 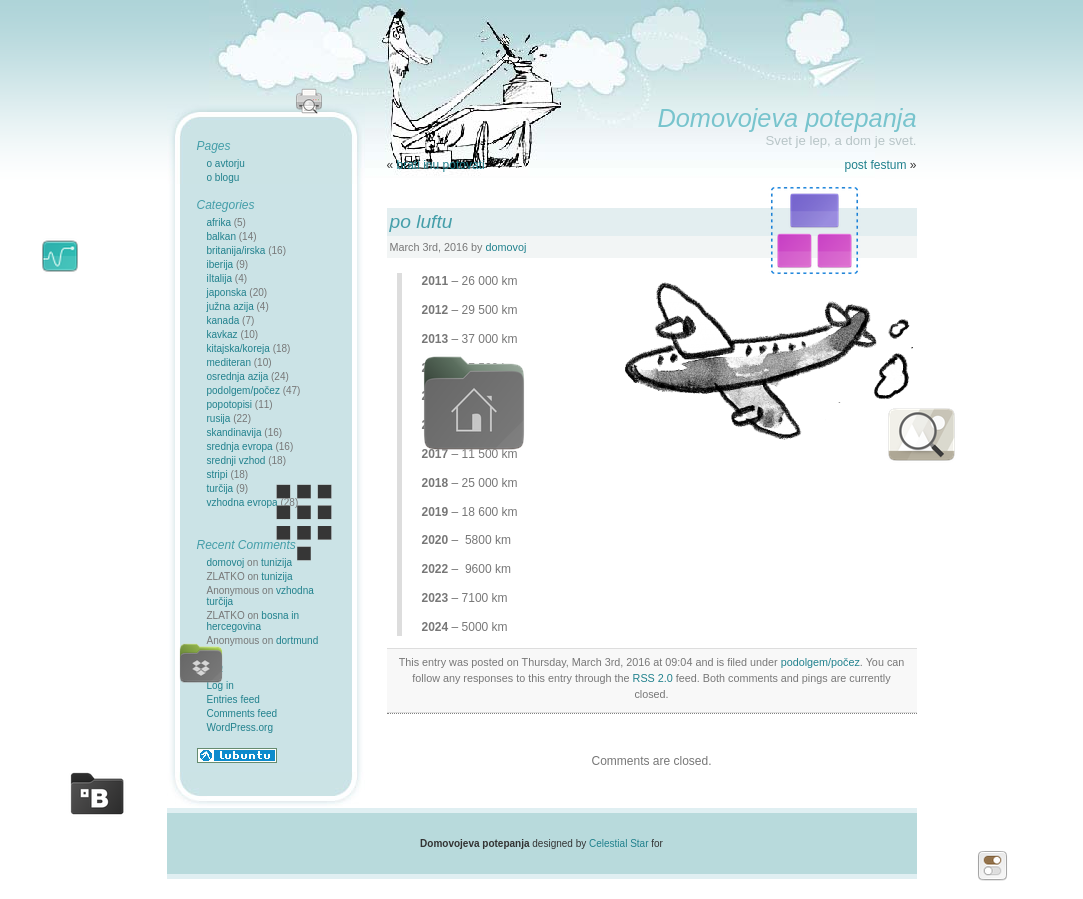 What do you see at coordinates (921, 434) in the screenshot?
I see `open the image viewer application` at bounding box center [921, 434].